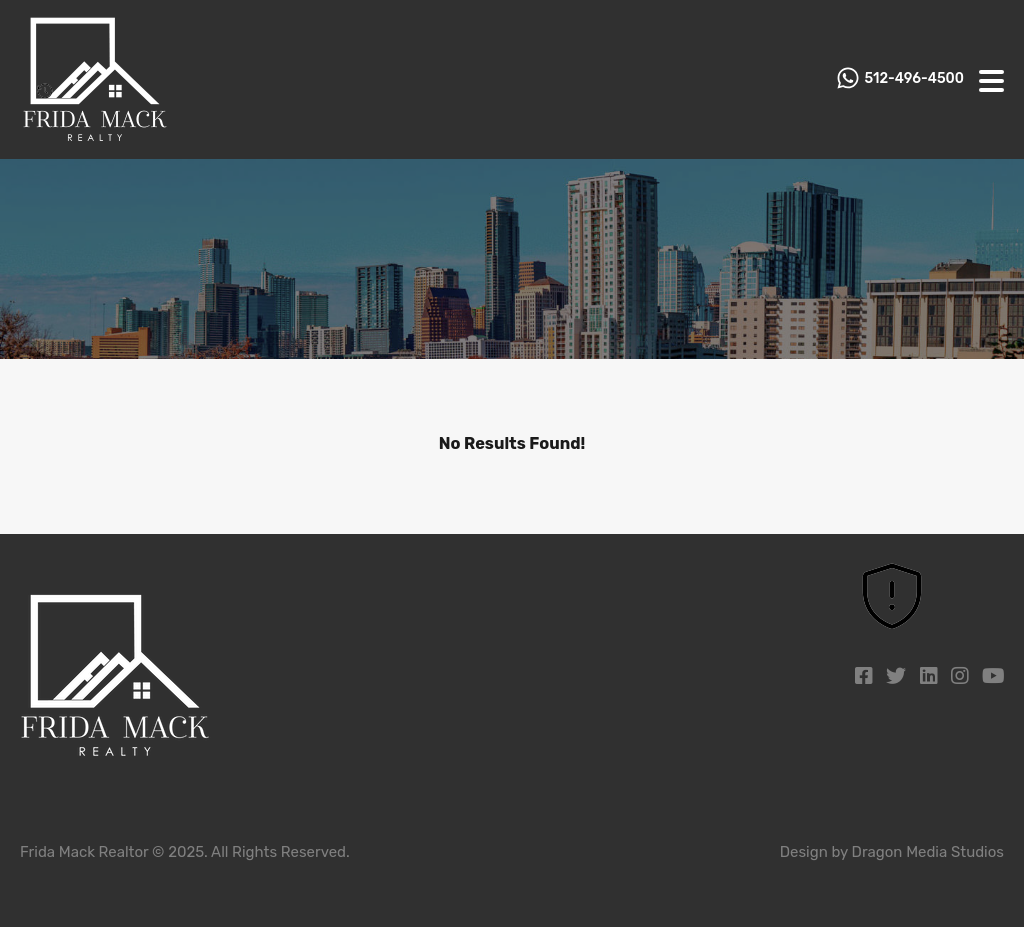 This screenshot has width=1024, height=927. What do you see at coordinates (45, 91) in the screenshot?
I see `view commit or activity history` at bounding box center [45, 91].